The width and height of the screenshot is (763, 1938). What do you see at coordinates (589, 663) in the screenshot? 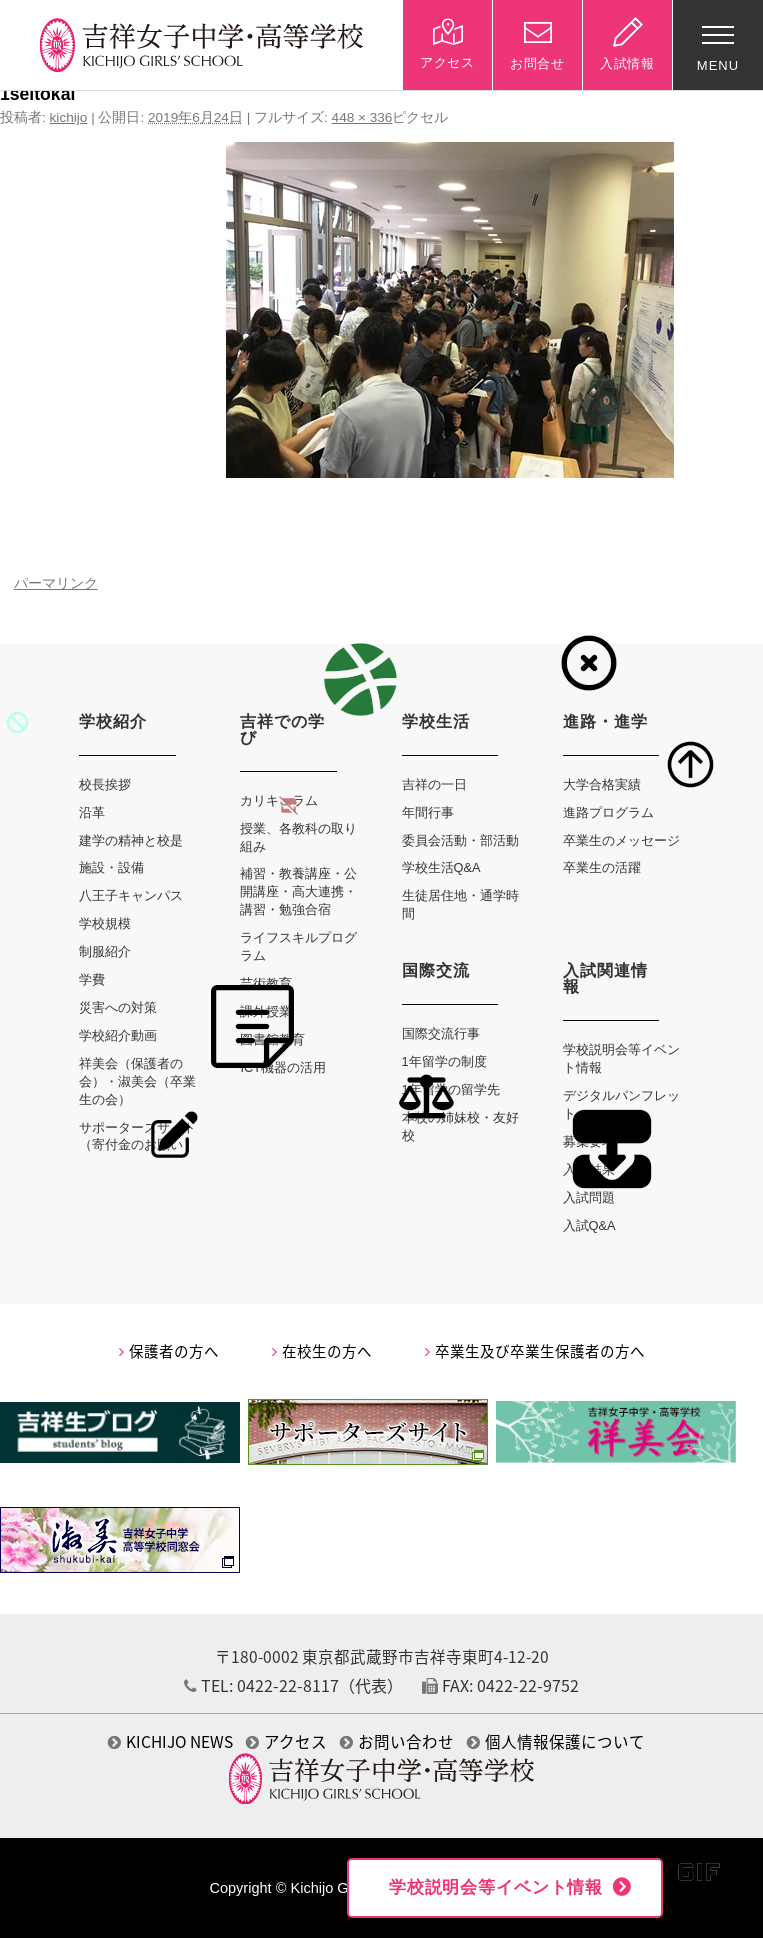
I see `close or dismiss a dialog` at bounding box center [589, 663].